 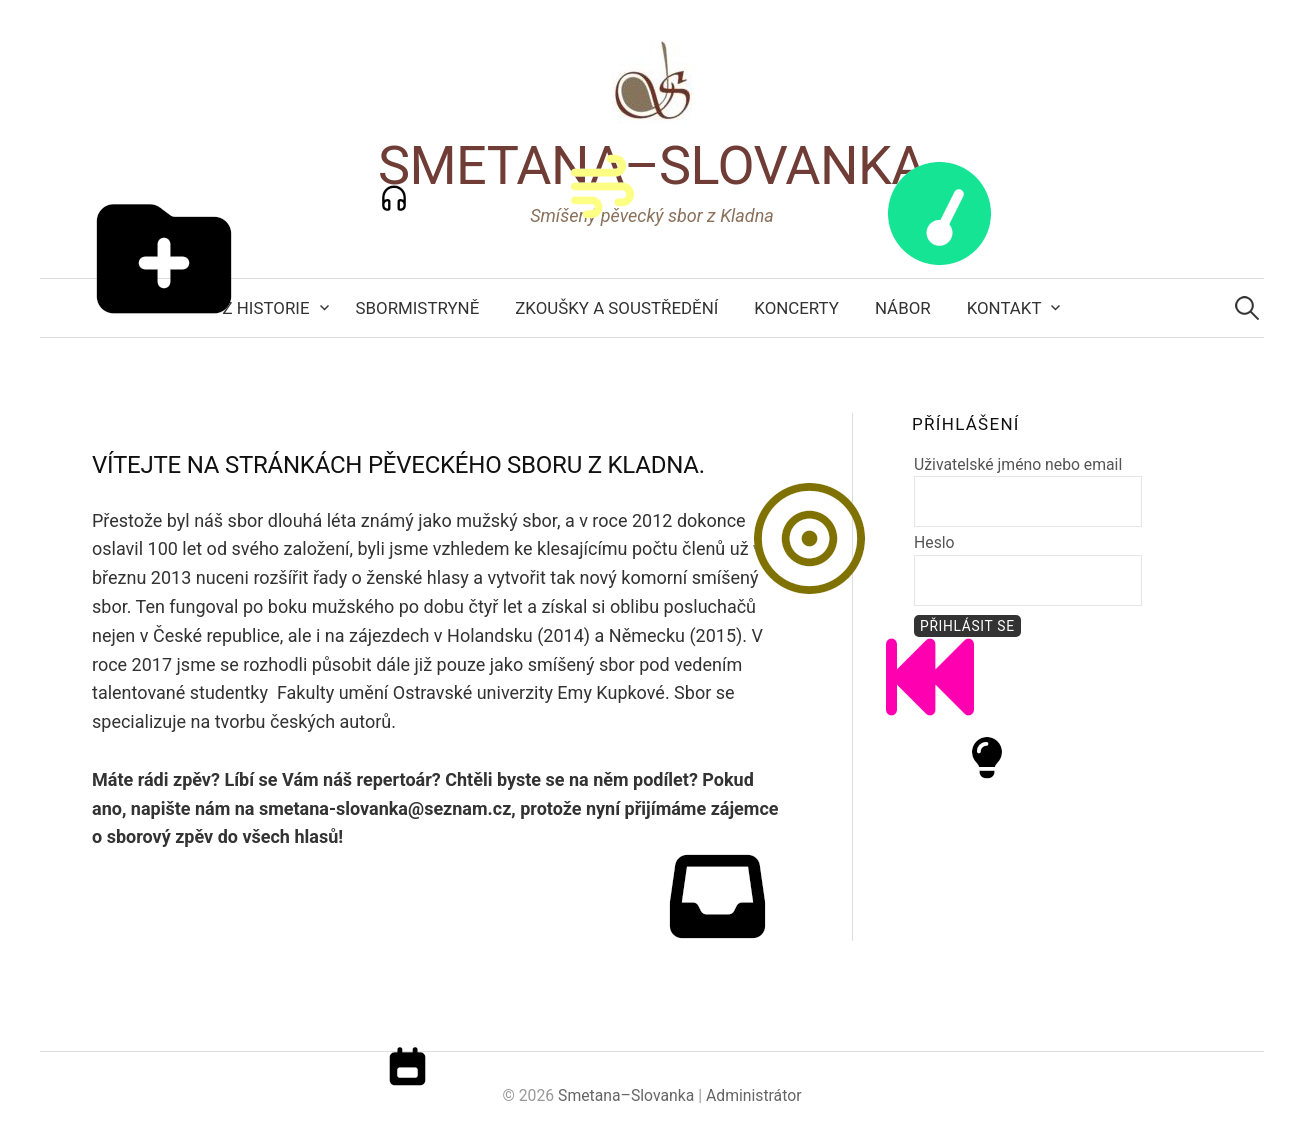 What do you see at coordinates (164, 263) in the screenshot?
I see `create a new folder` at bounding box center [164, 263].